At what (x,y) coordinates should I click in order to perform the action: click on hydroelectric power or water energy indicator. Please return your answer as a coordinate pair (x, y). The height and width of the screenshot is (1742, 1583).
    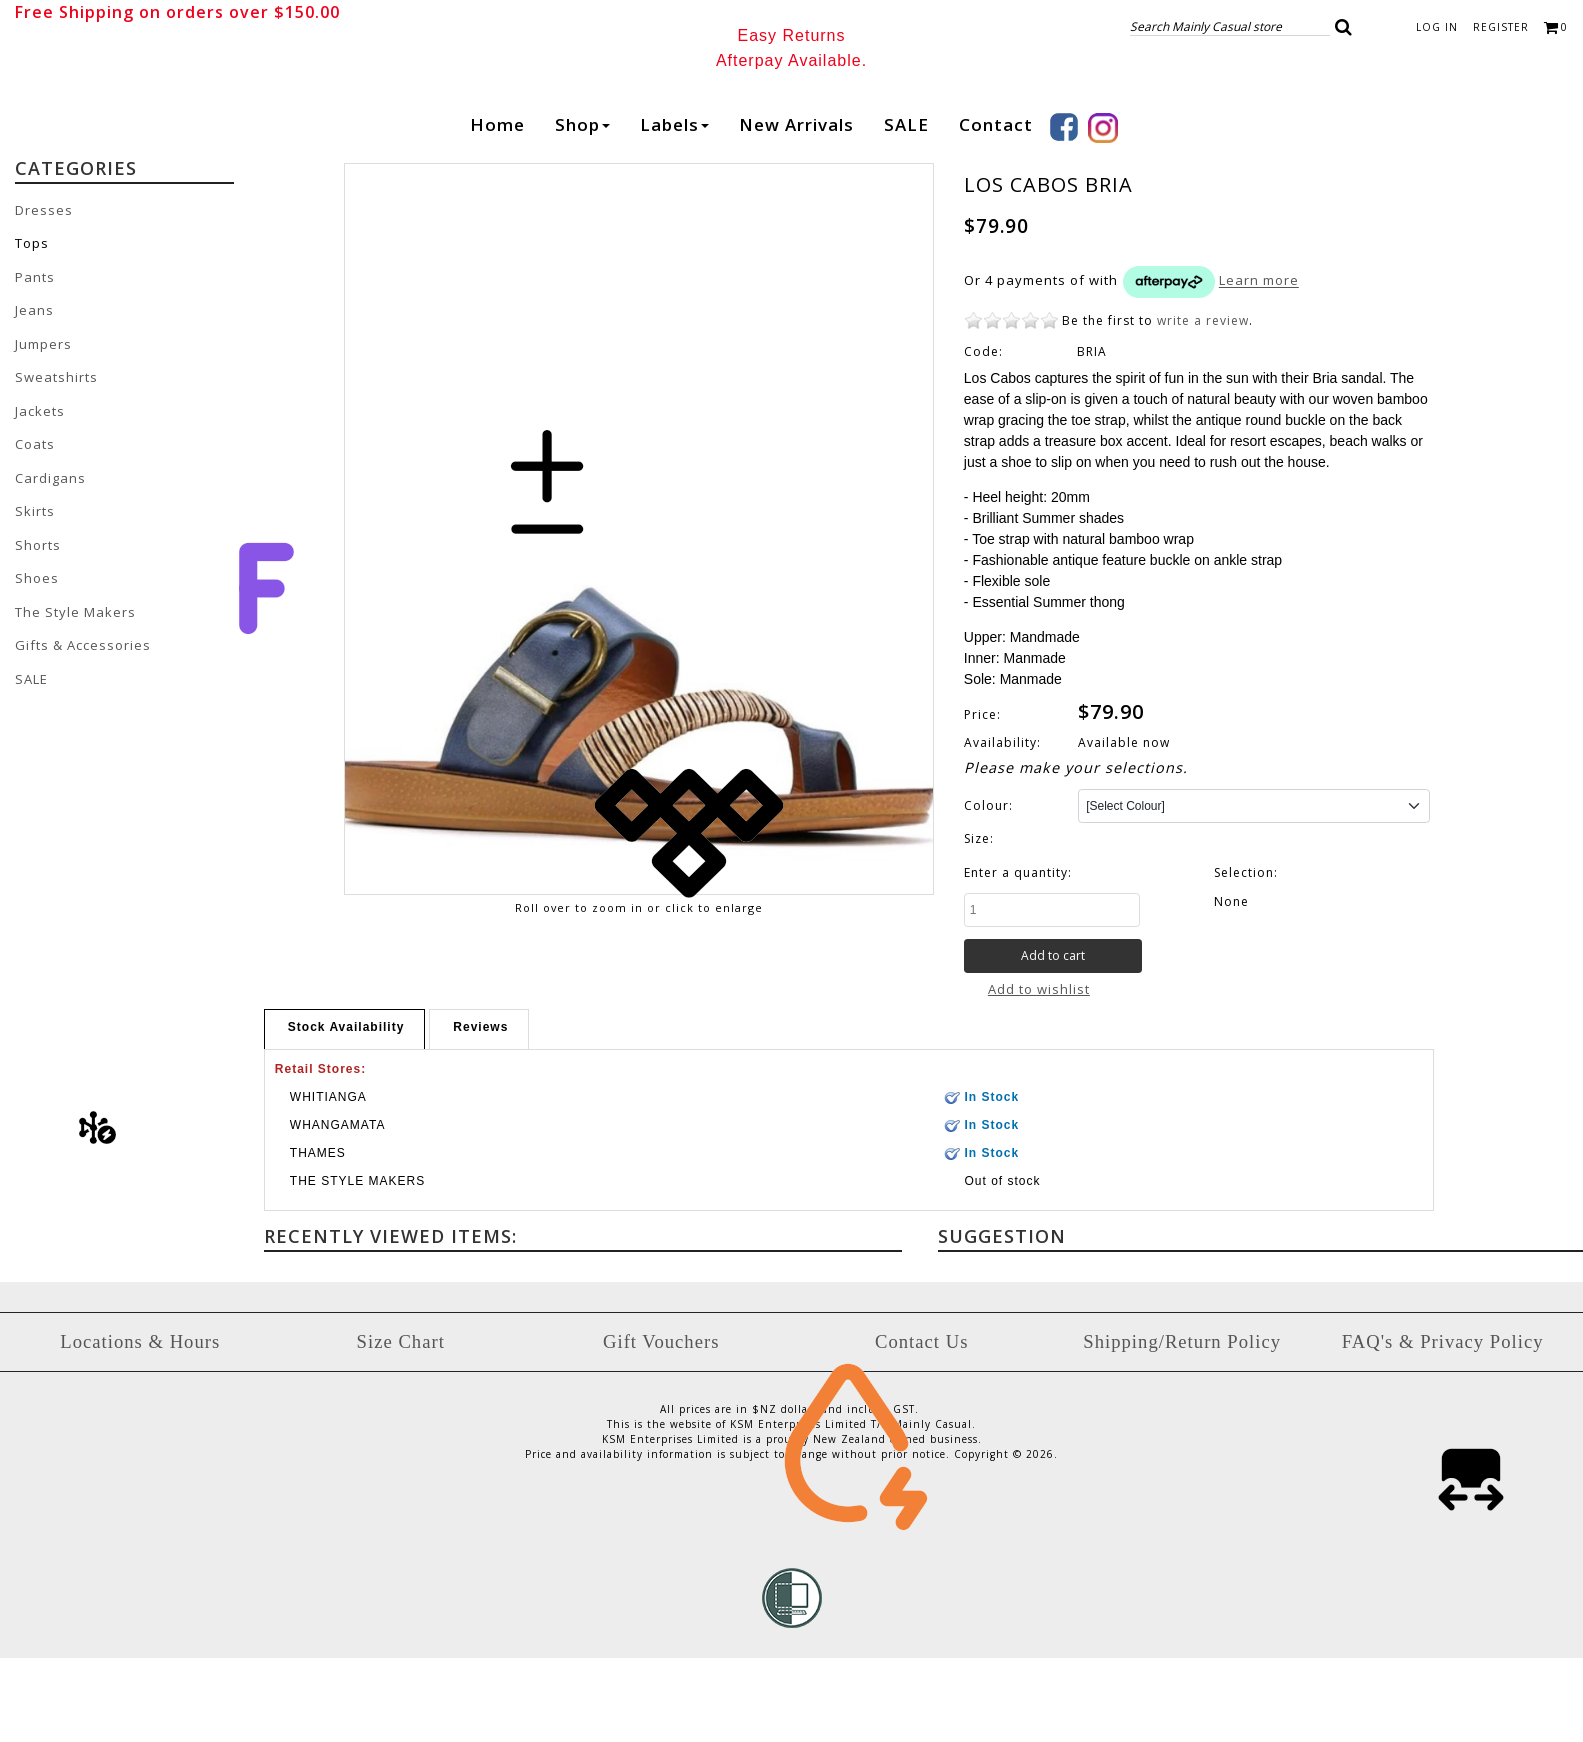
    Looking at the image, I should click on (848, 1443).